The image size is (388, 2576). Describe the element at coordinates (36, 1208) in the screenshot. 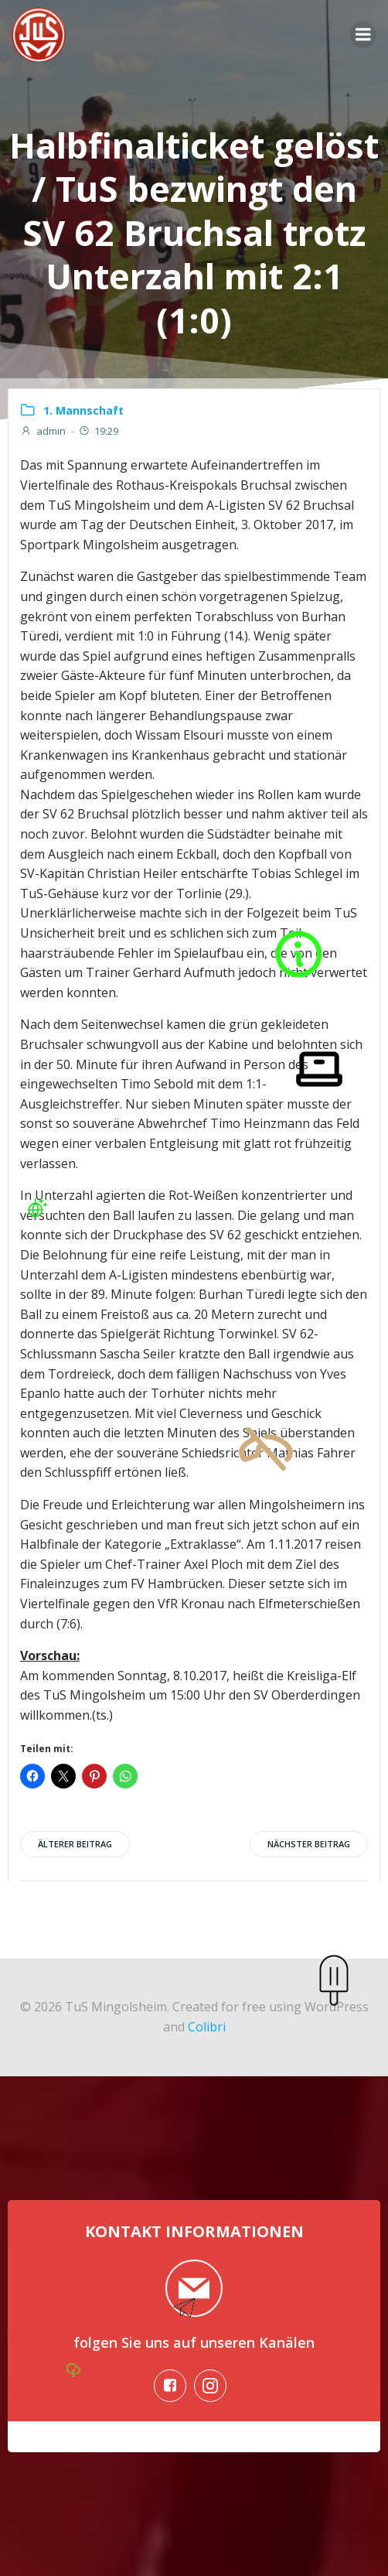

I see `access party or event mode` at that location.